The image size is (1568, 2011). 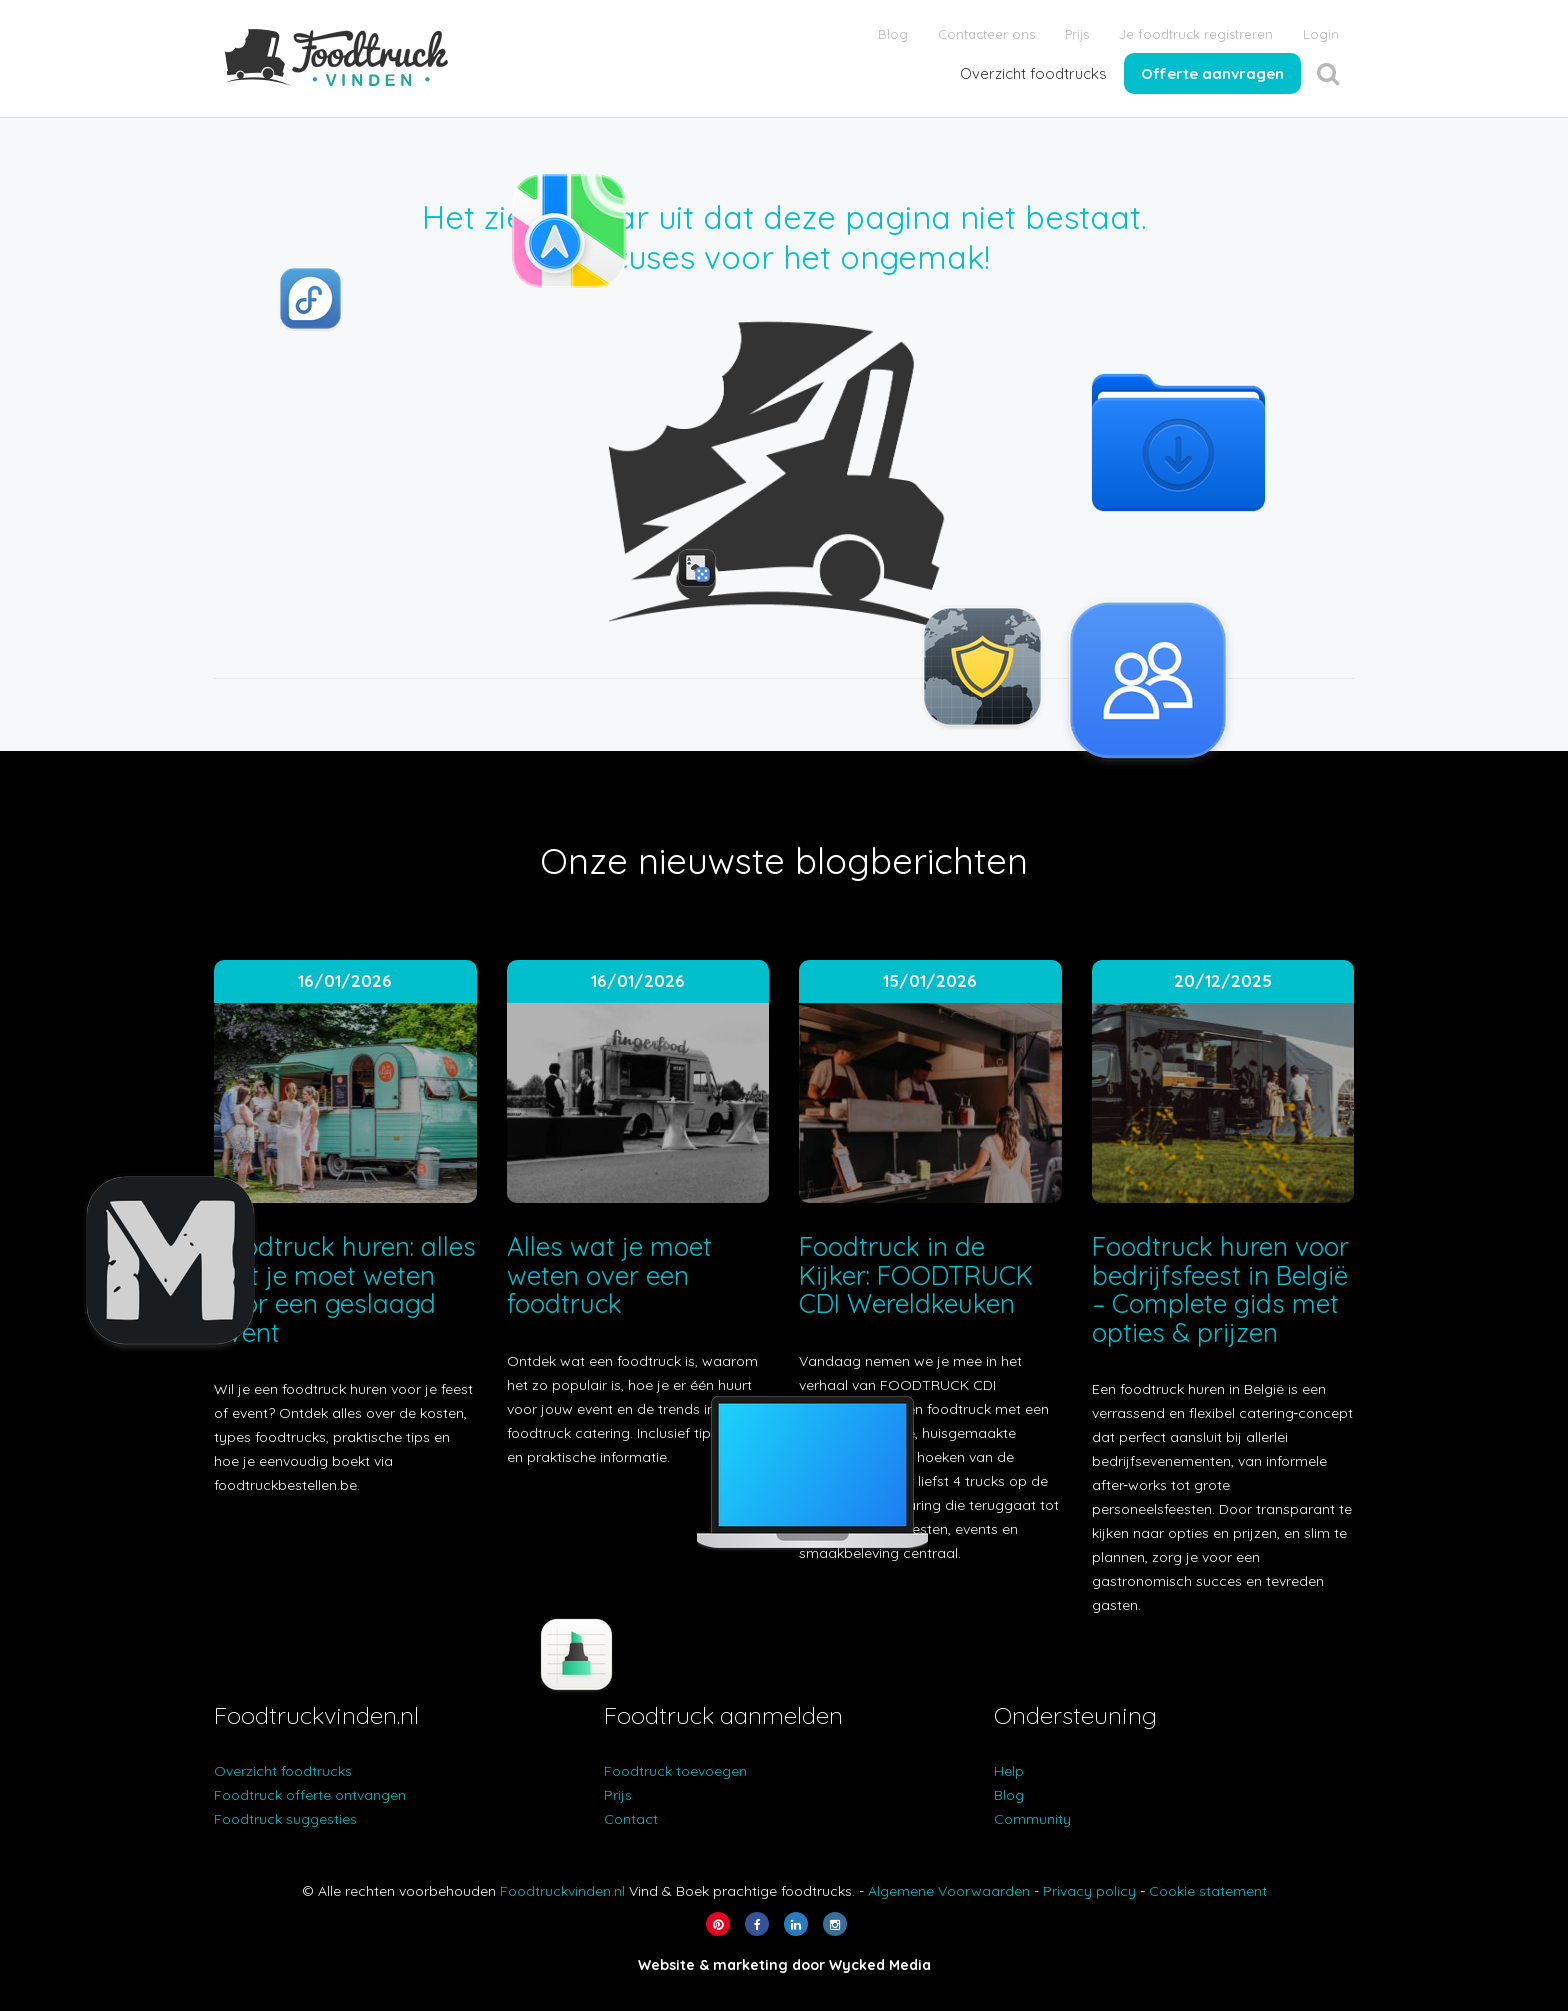 I want to click on launch tabletop simulator, so click(x=697, y=568).